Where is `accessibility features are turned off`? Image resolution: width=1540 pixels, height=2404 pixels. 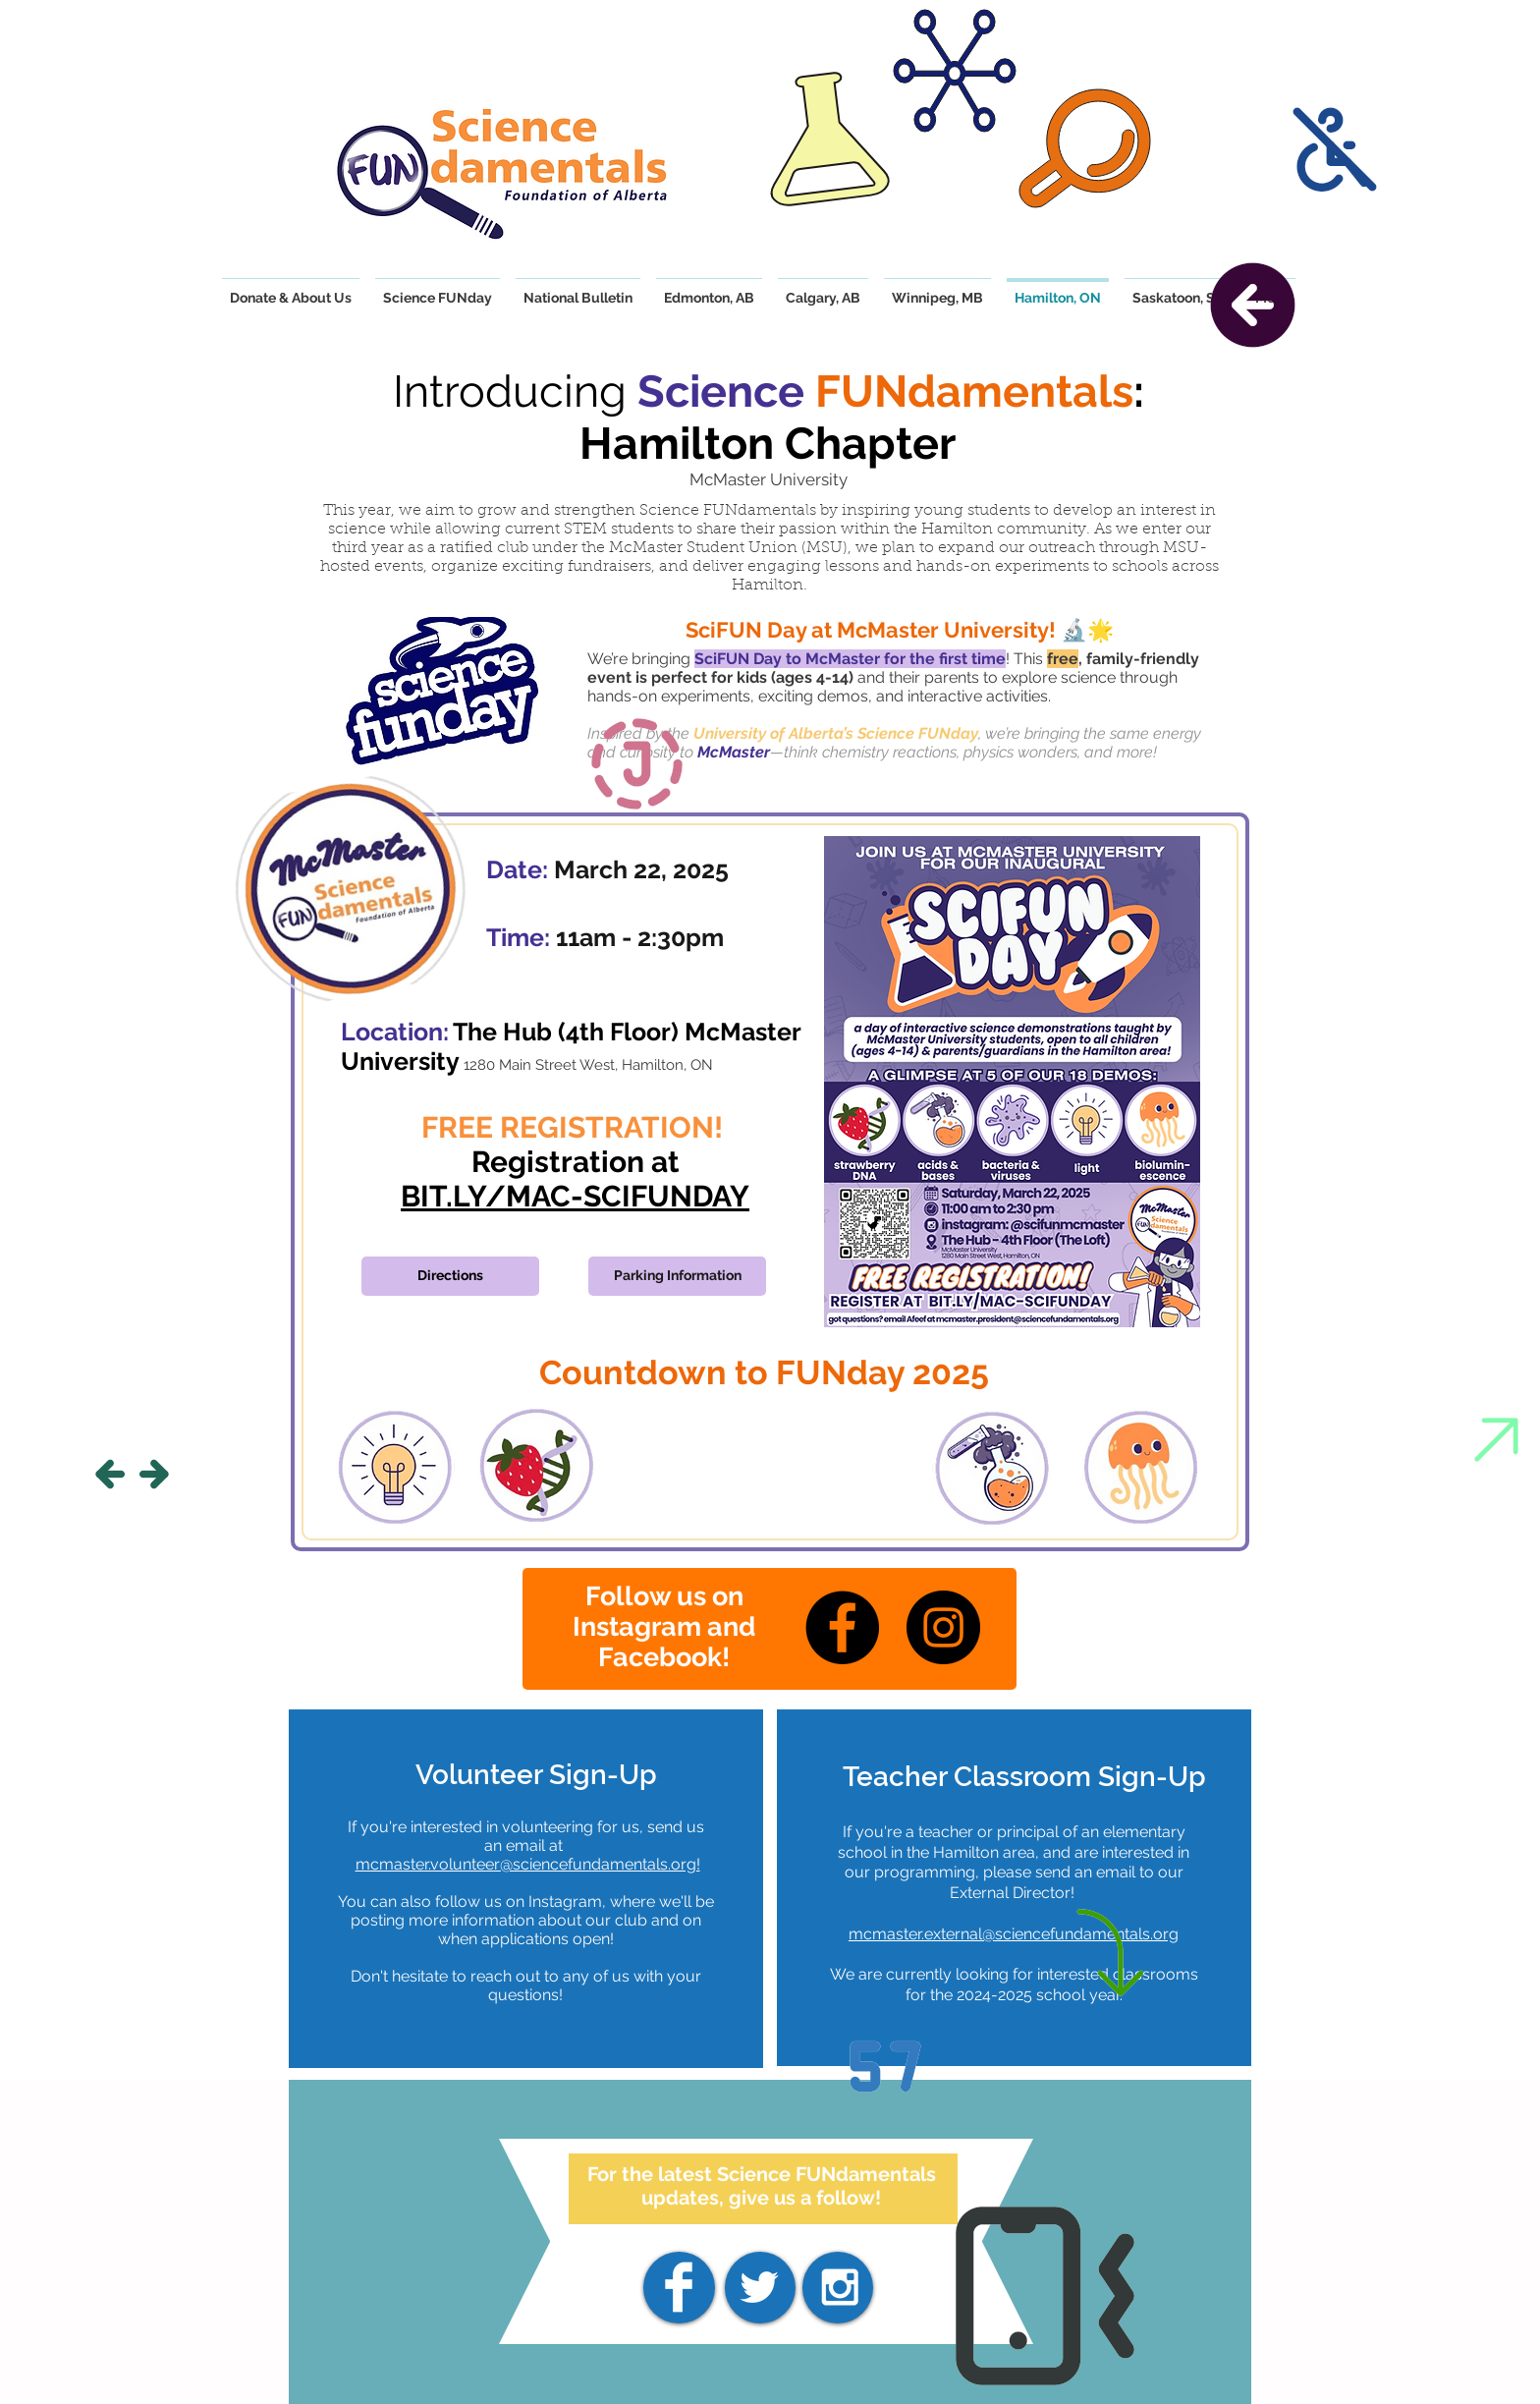 accessibility features are turned off is located at coordinates (1335, 149).